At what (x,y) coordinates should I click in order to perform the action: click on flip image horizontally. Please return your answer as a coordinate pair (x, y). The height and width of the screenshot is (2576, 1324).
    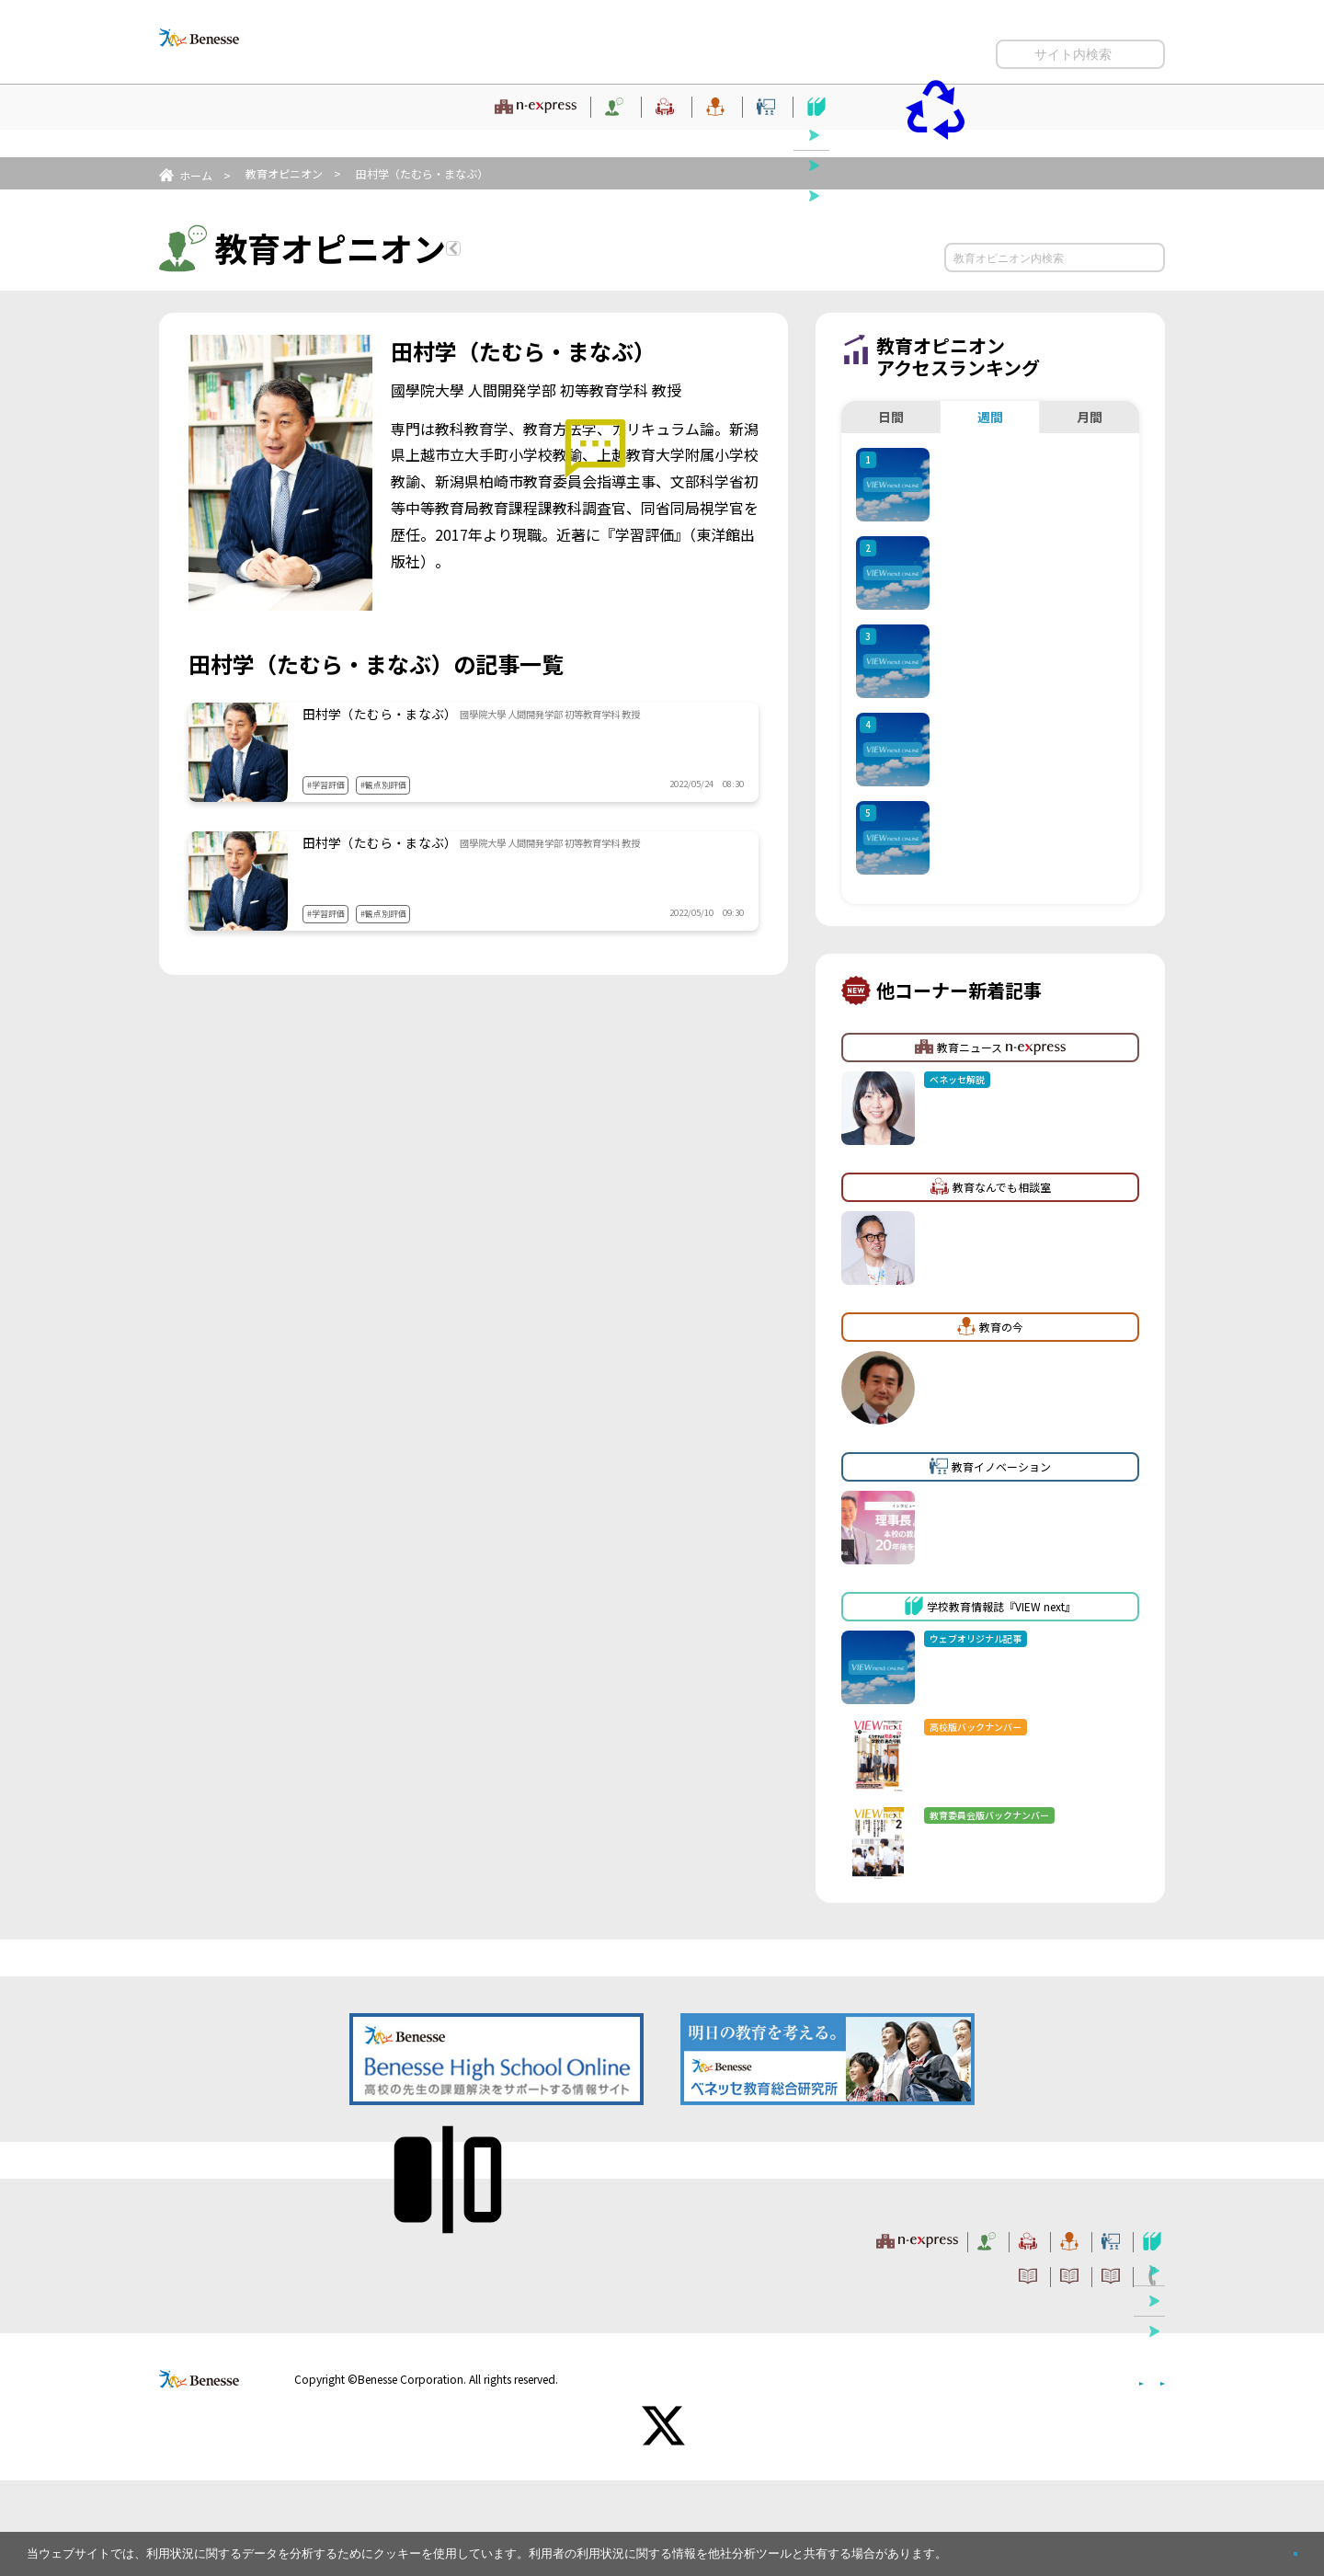
    Looking at the image, I should click on (448, 2180).